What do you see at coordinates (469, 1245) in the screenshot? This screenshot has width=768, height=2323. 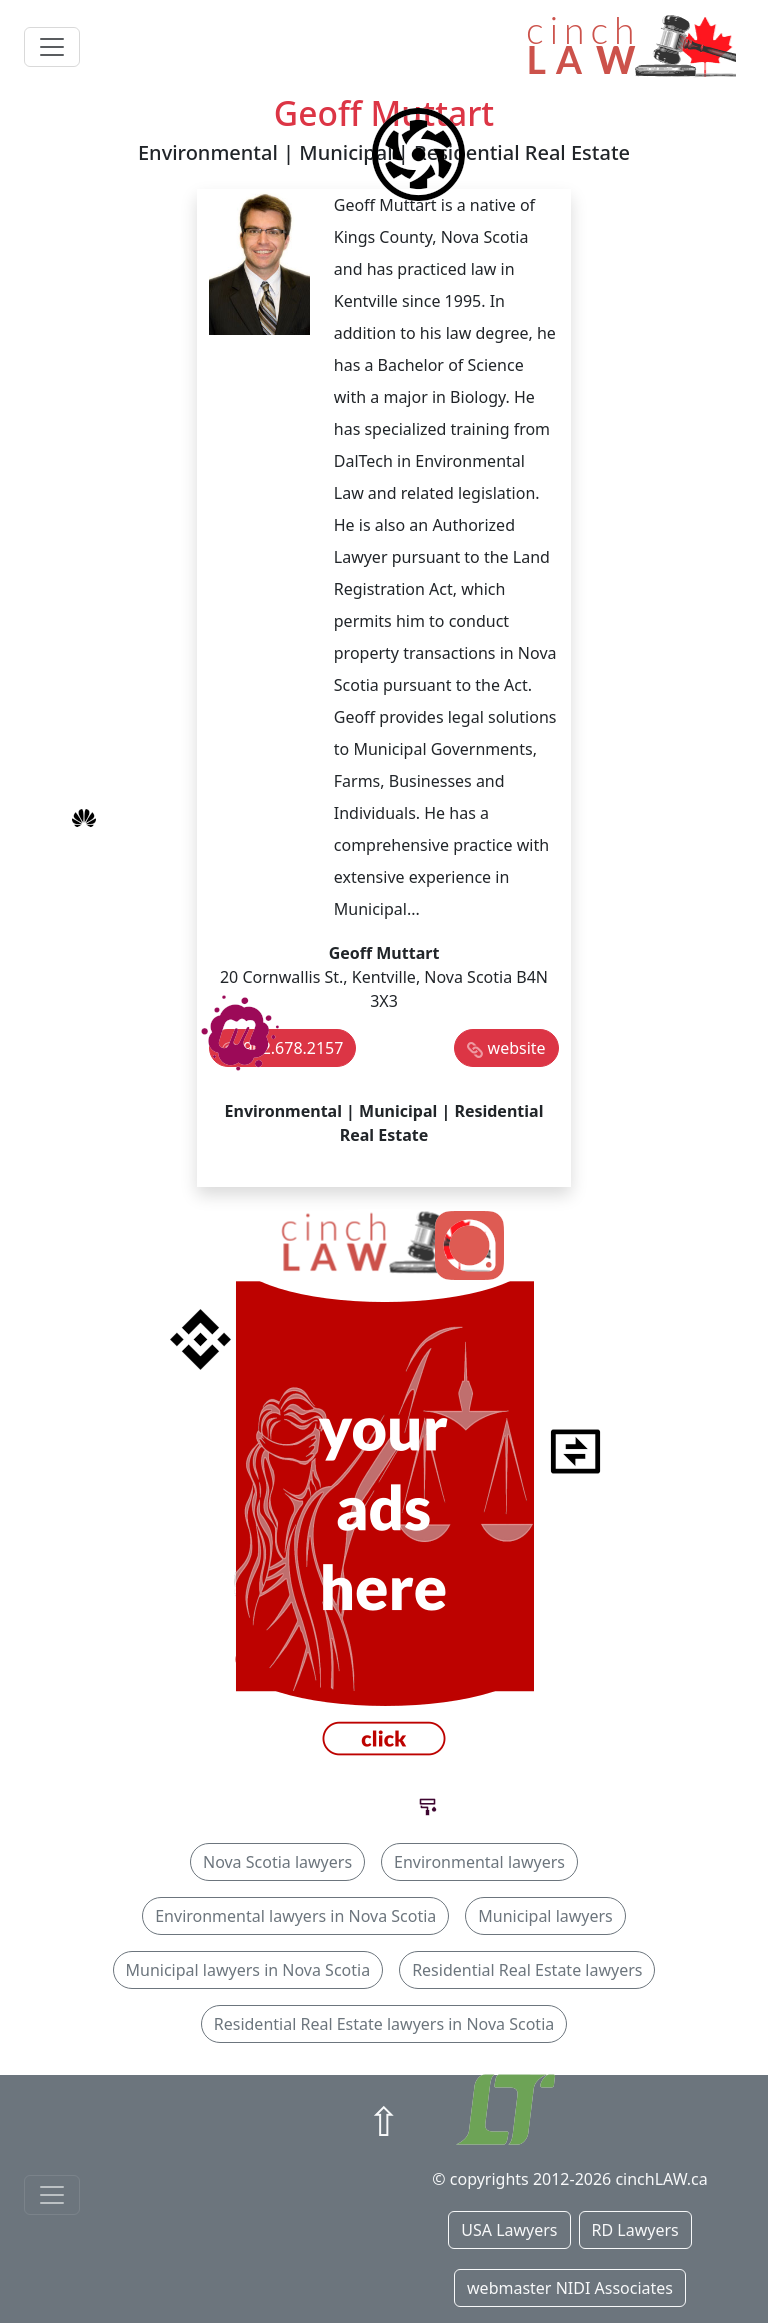 I see `open the PlanGrid app` at bounding box center [469, 1245].